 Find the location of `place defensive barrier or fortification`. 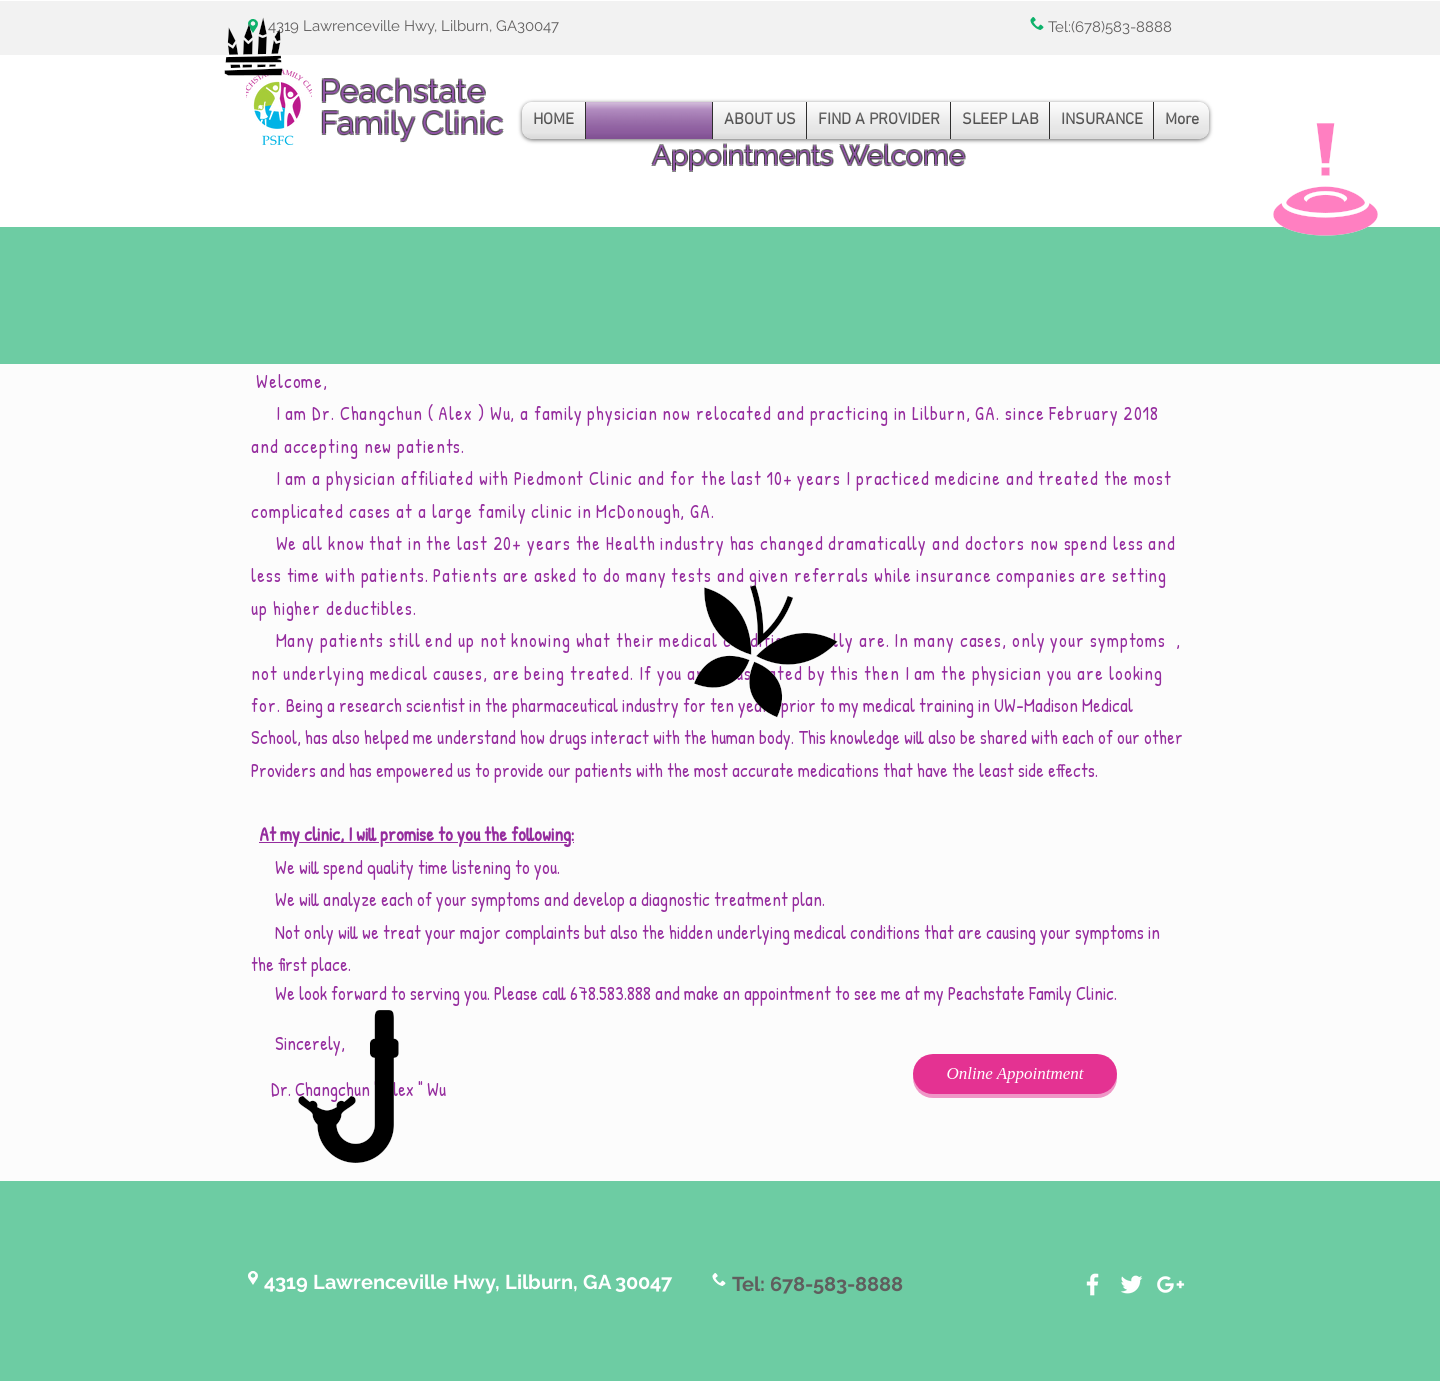

place defensive barrier or fortification is located at coordinates (253, 46).